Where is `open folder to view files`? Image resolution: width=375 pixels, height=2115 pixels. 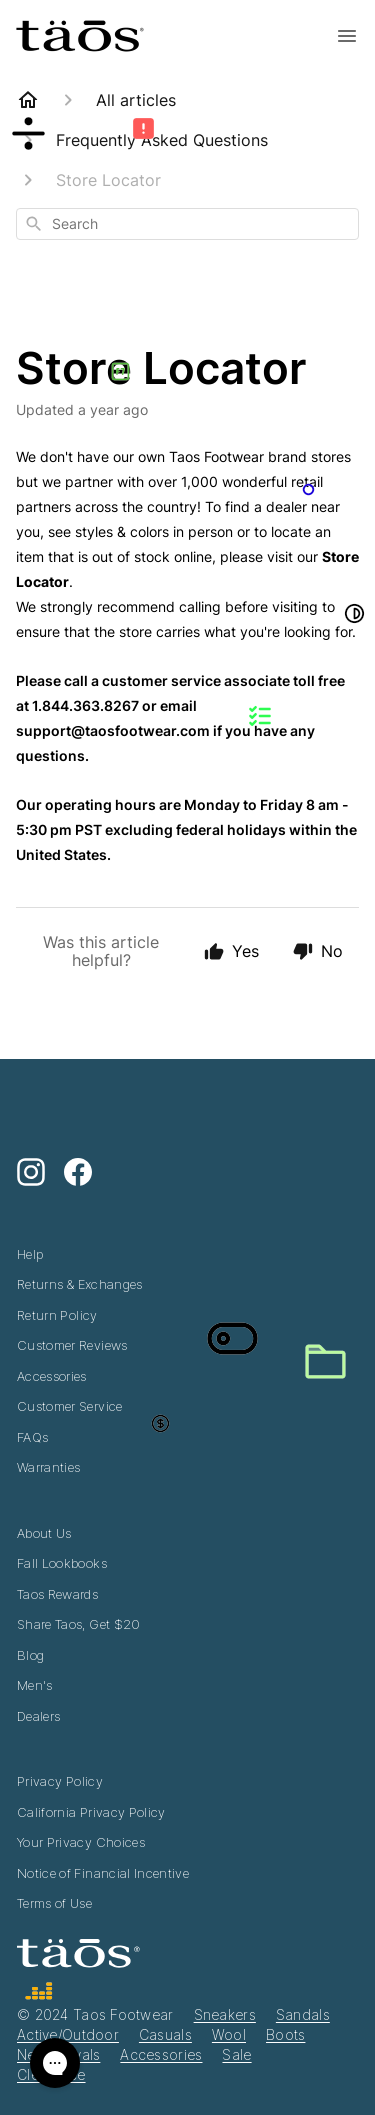
open folder to view files is located at coordinates (325, 1361).